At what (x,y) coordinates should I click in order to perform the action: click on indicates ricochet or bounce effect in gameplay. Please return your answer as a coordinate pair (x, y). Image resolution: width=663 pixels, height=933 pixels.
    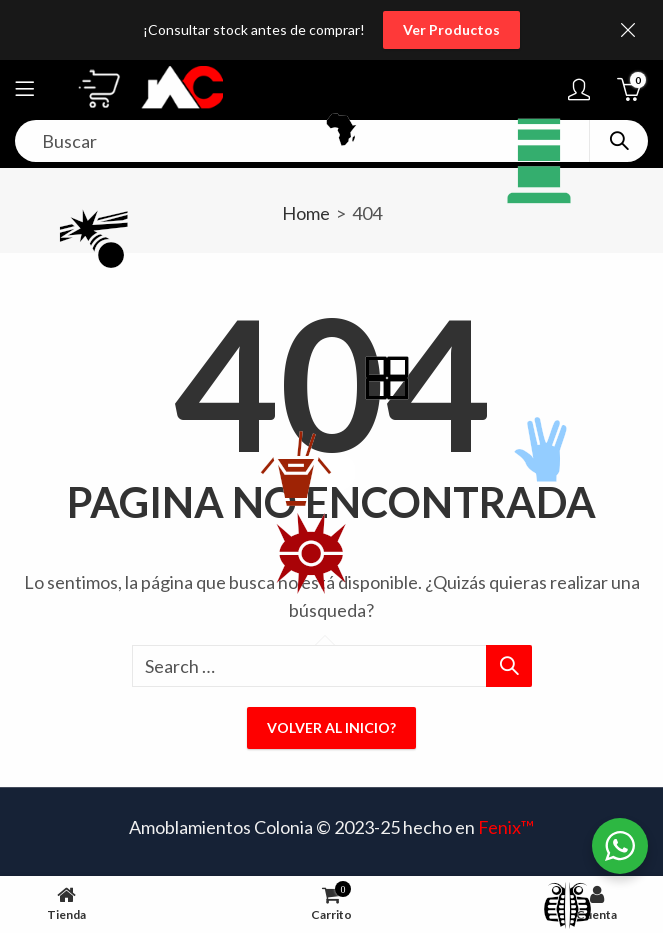
    Looking at the image, I should click on (93, 238).